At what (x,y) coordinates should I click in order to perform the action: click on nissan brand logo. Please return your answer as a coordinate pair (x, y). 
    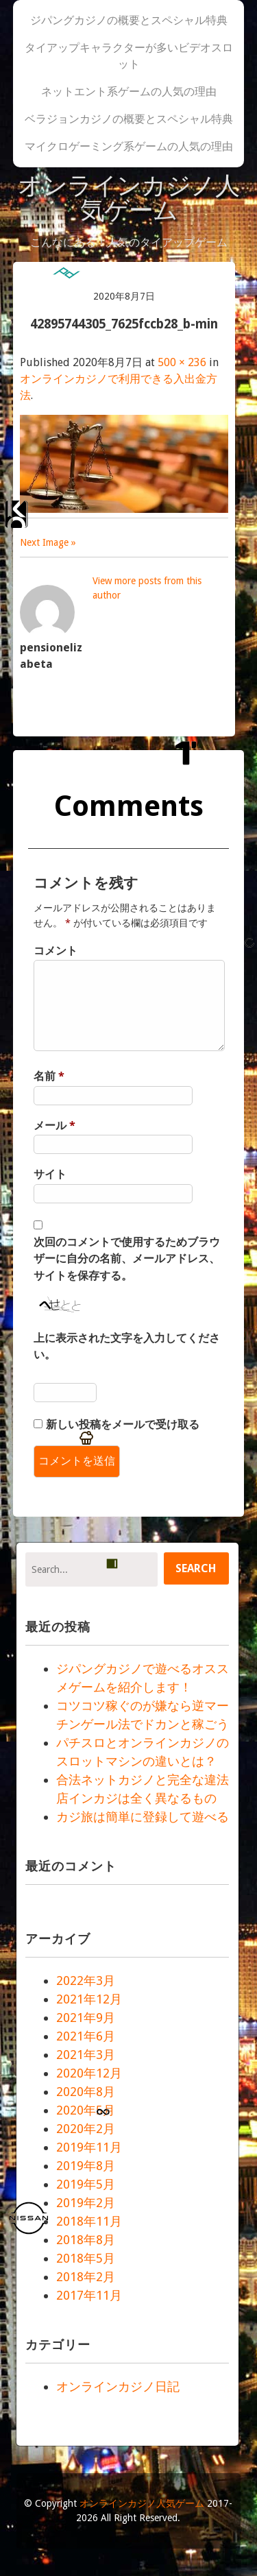
    Looking at the image, I should click on (29, 2218).